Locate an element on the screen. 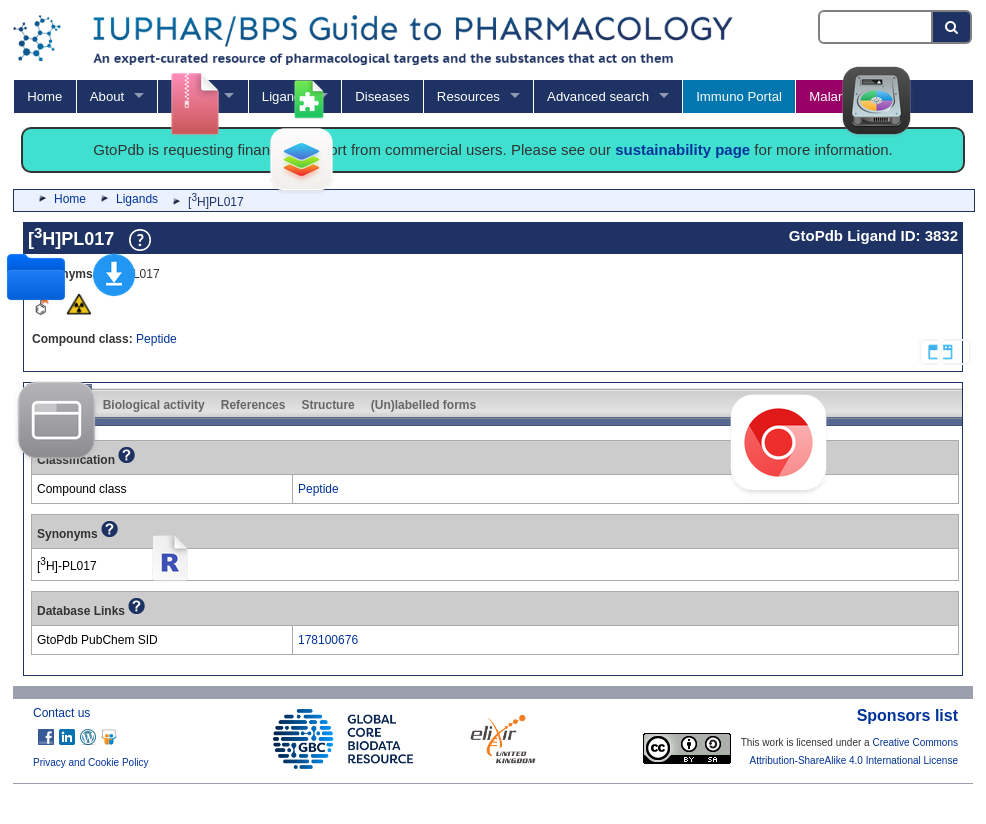 This screenshot has width=986, height=824. indicates a downloaded or downloading file is located at coordinates (114, 275).